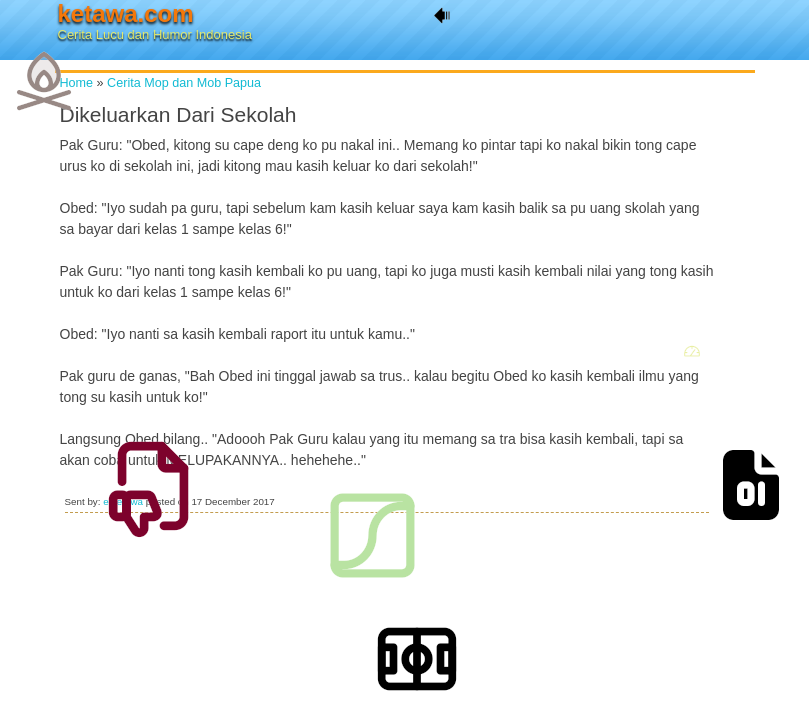 Image resolution: width=809 pixels, height=720 pixels. Describe the element at coordinates (153, 486) in the screenshot. I see `dislike or downvote a document` at that location.